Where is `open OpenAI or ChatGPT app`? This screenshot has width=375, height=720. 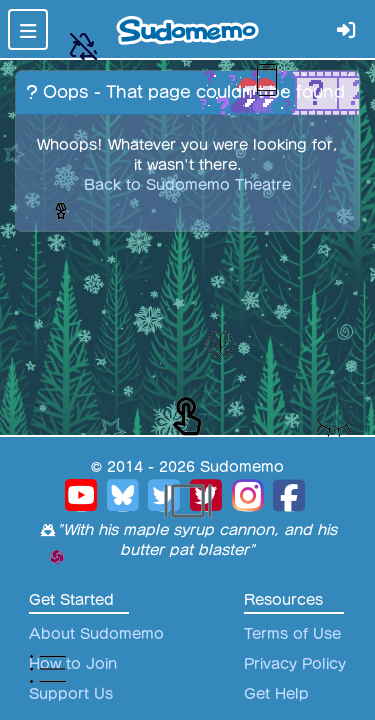
open OpenAI or ChatGPT app is located at coordinates (57, 557).